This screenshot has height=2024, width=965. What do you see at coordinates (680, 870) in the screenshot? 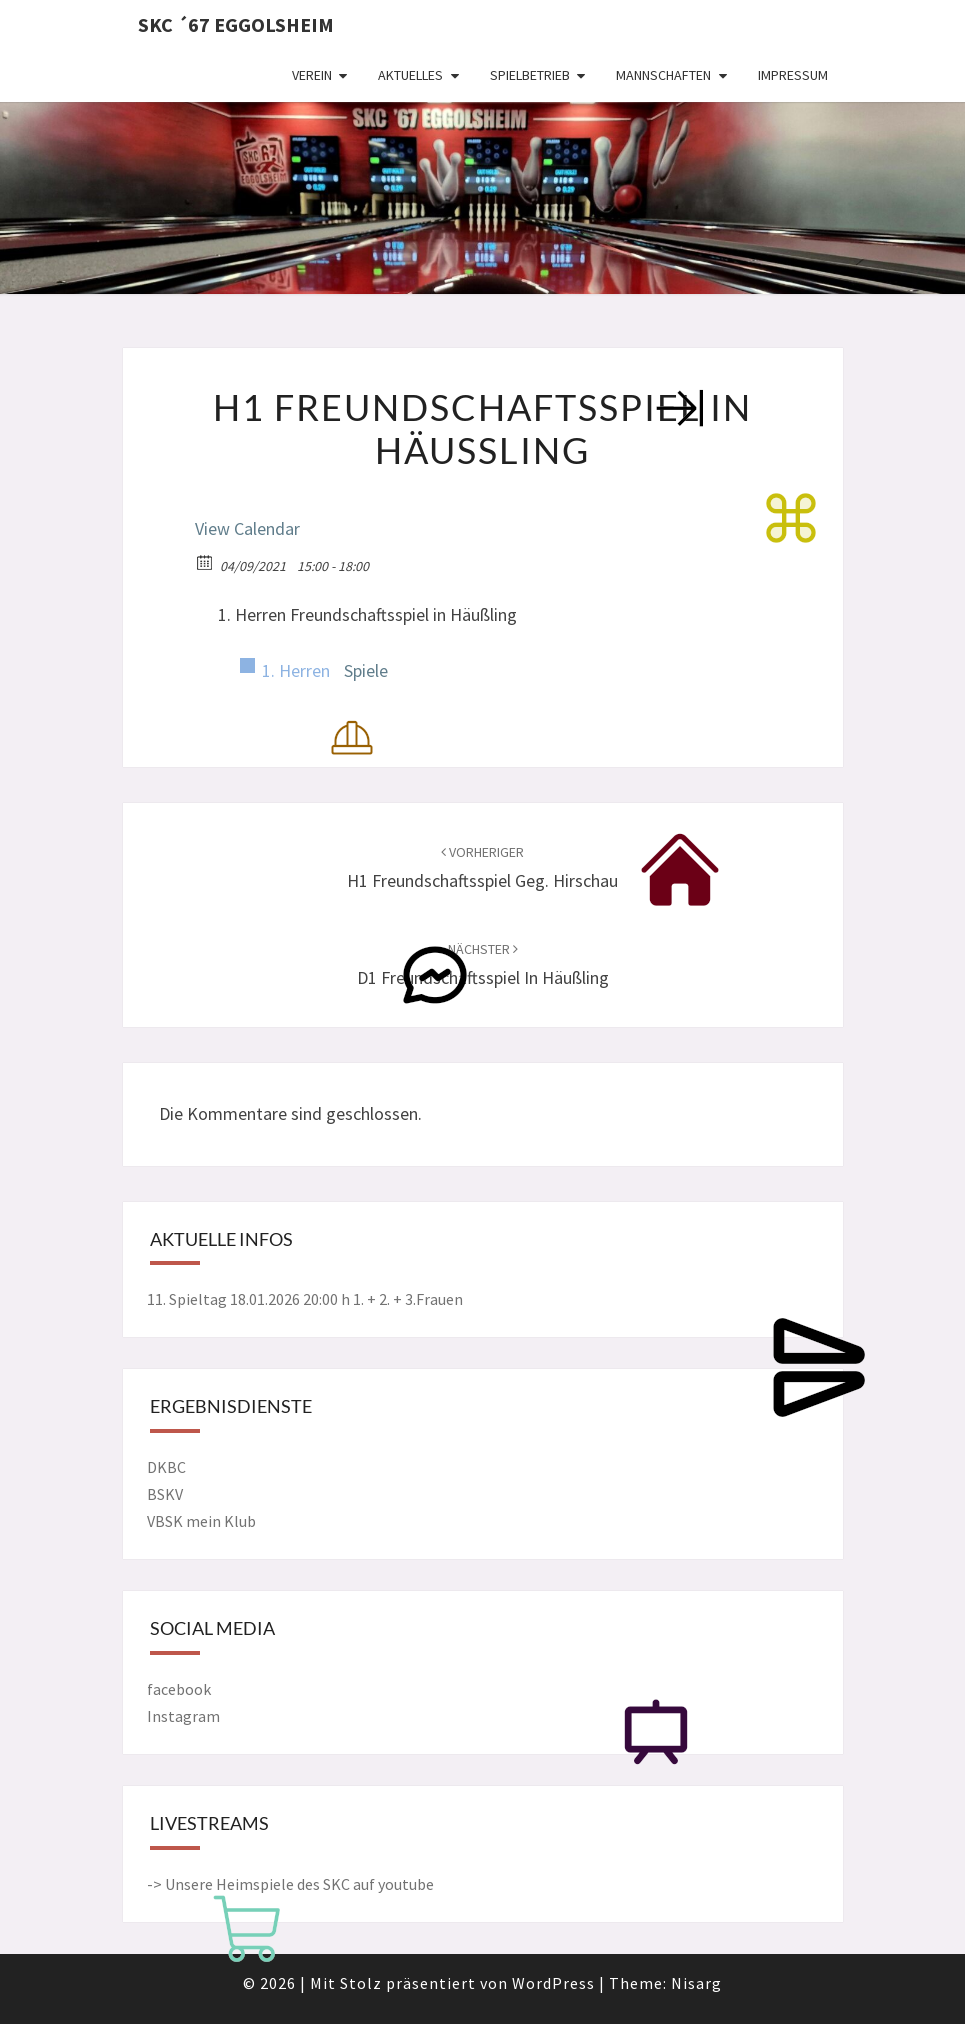
I see `navigate to the home screen` at bounding box center [680, 870].